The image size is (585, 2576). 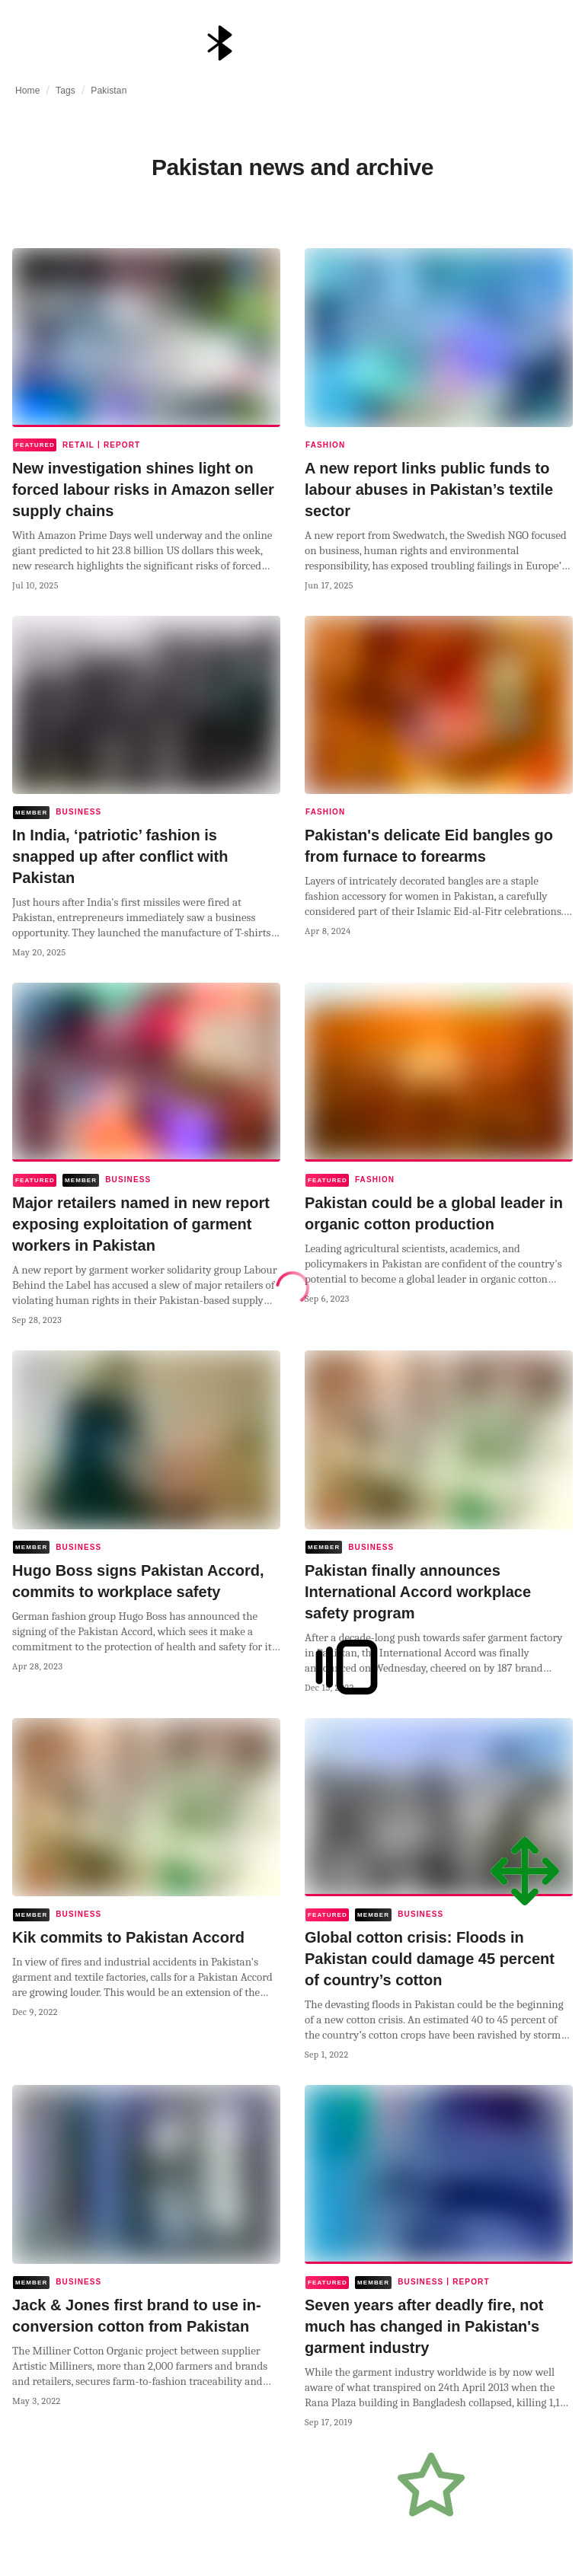 What do you see at coordinates (431, 2486) in the screenshot?
I see `add item to favorites` at bounding box center [431, 2486].